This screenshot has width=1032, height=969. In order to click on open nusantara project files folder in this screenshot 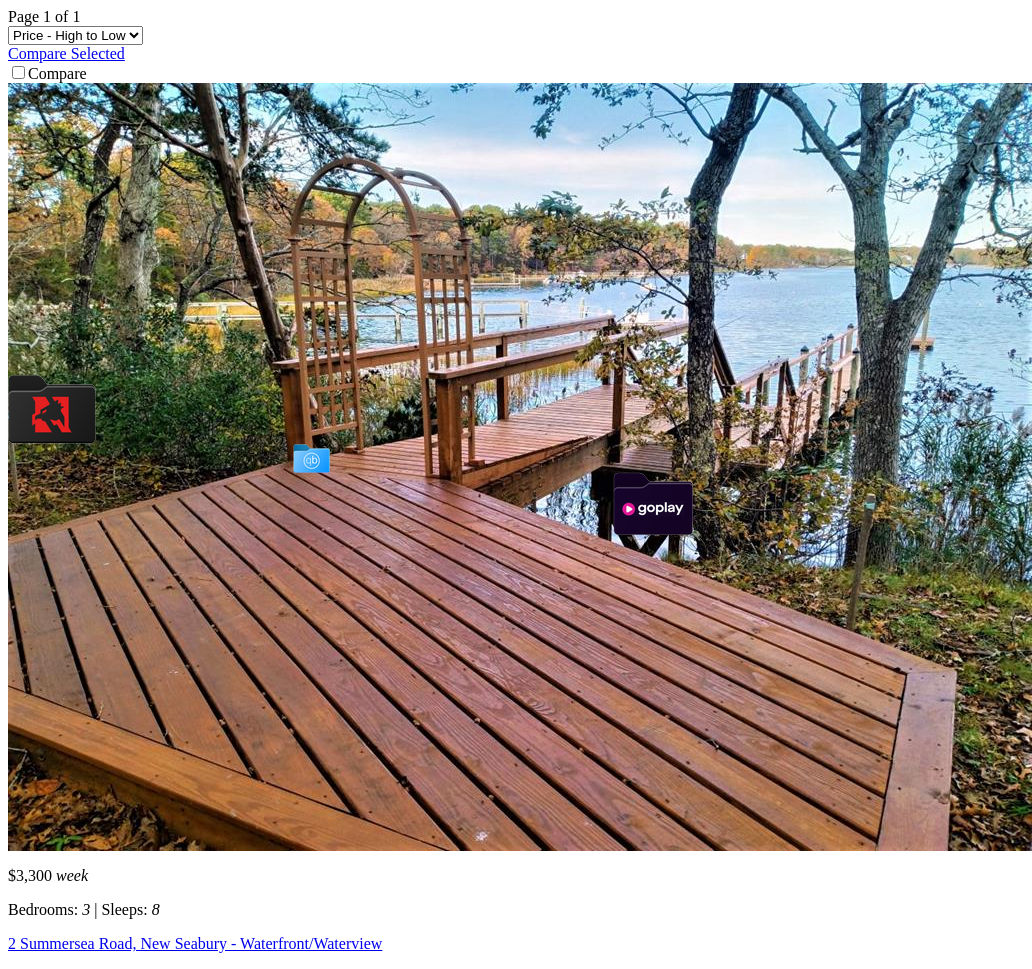, I will do `click(51, 411)`.